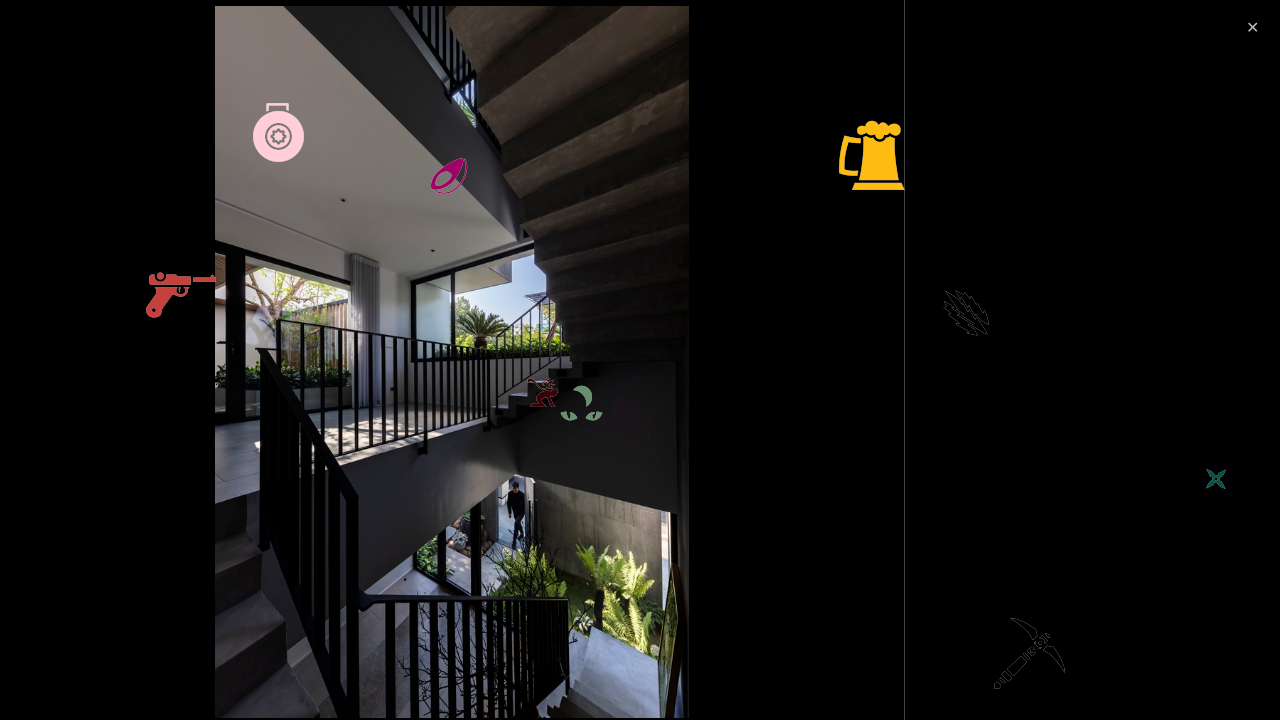 The image size is (1280, 720). What do you see at coordinates (542, 391) in the screenshot?
I see `indicates slavery or oppression theme in historical game content` at bounding box center [542, 391].